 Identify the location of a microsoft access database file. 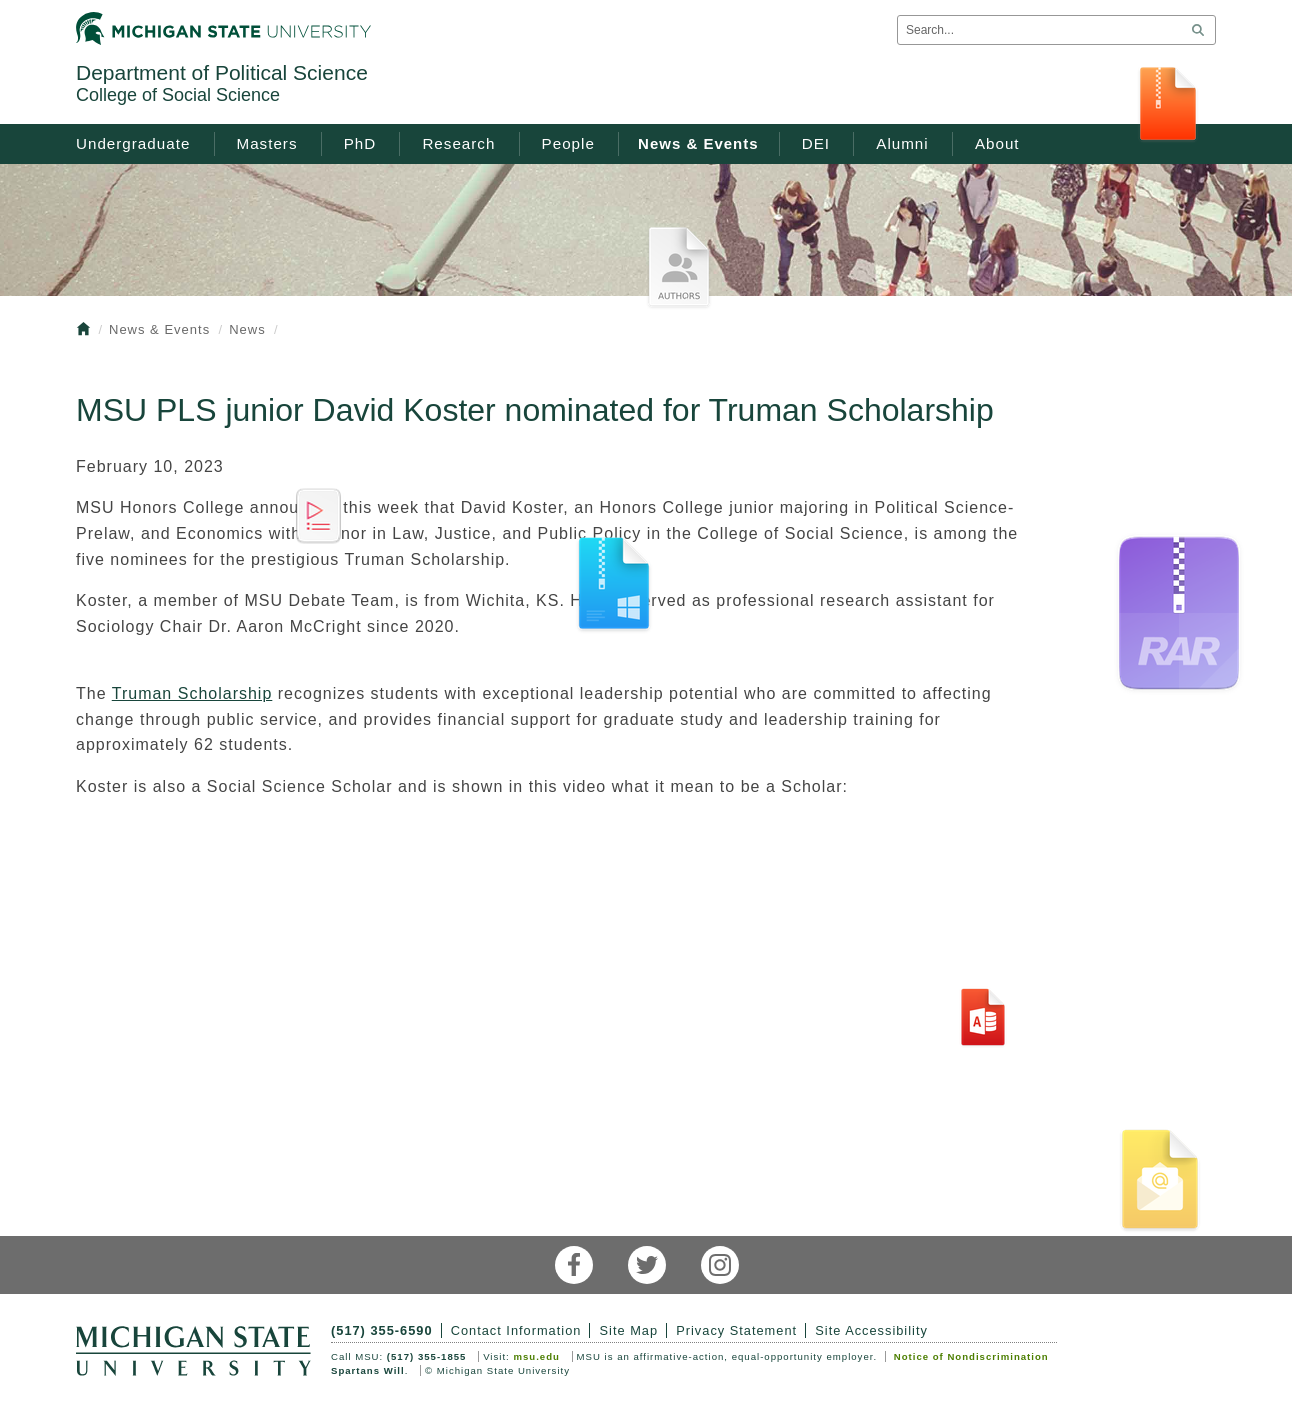
(983, 1017).